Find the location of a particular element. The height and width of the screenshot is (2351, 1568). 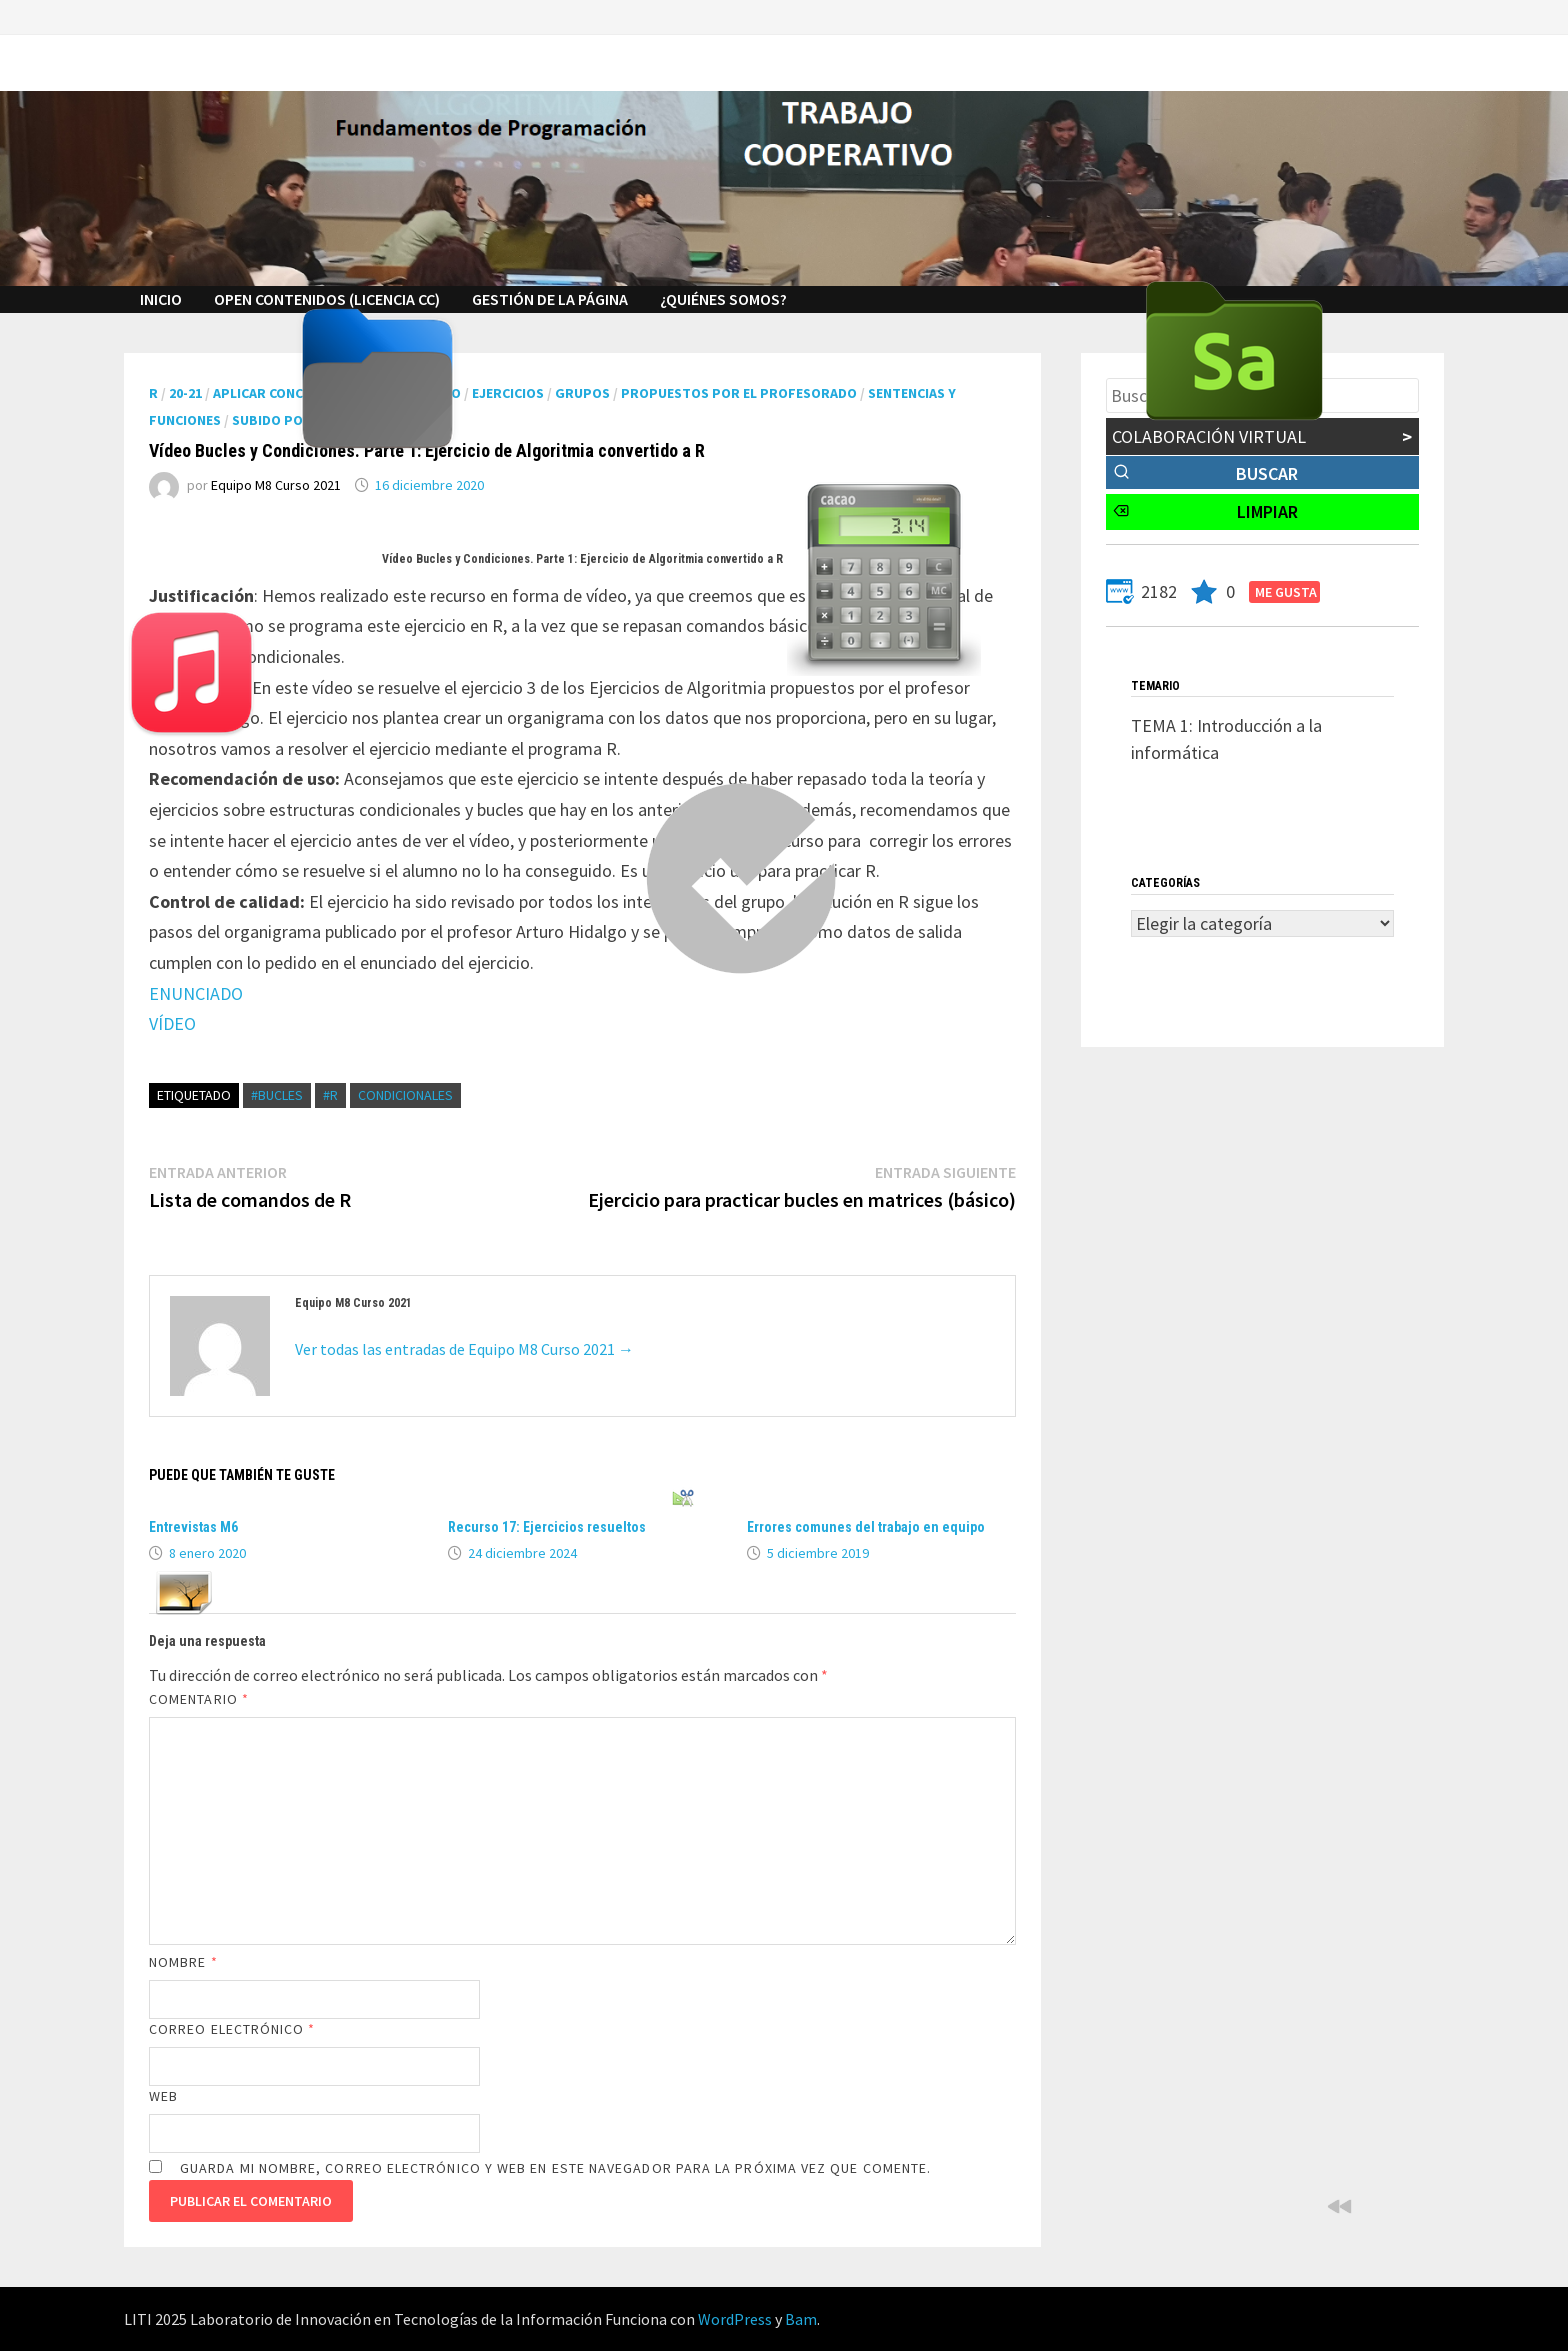

access utility and accessory applications is located at coordinates (682, 1496).